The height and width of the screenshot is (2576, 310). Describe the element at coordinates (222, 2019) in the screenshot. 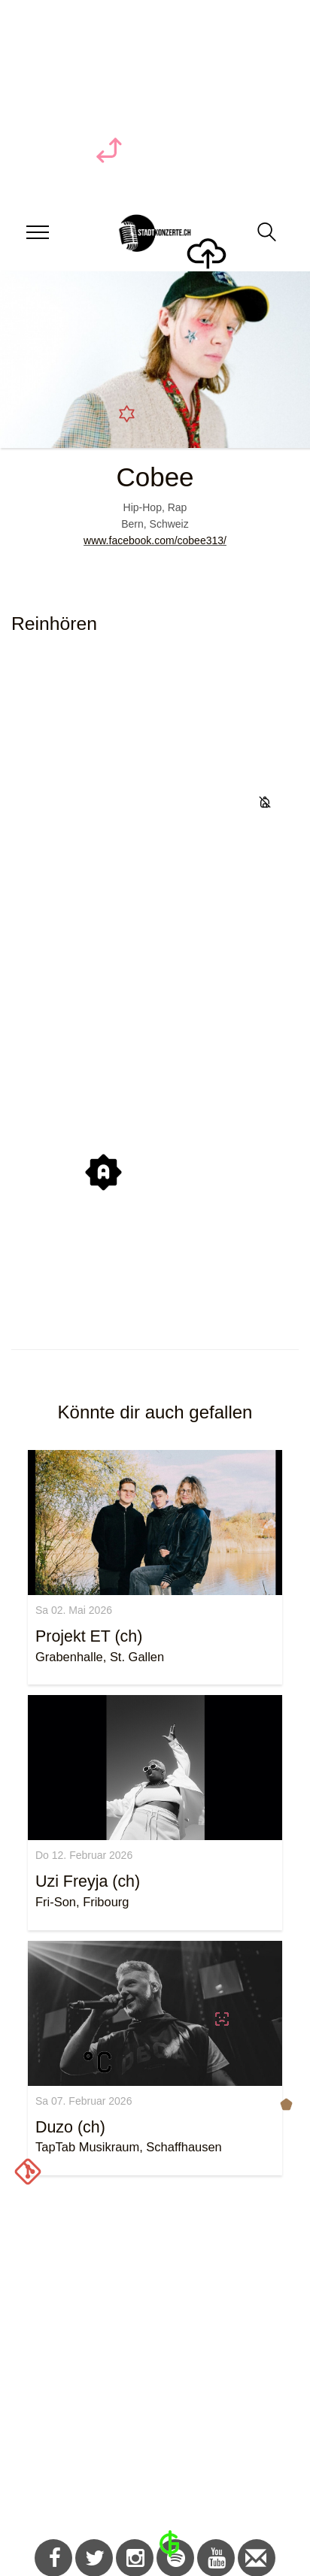

I see `face id authentication failed` at that location.